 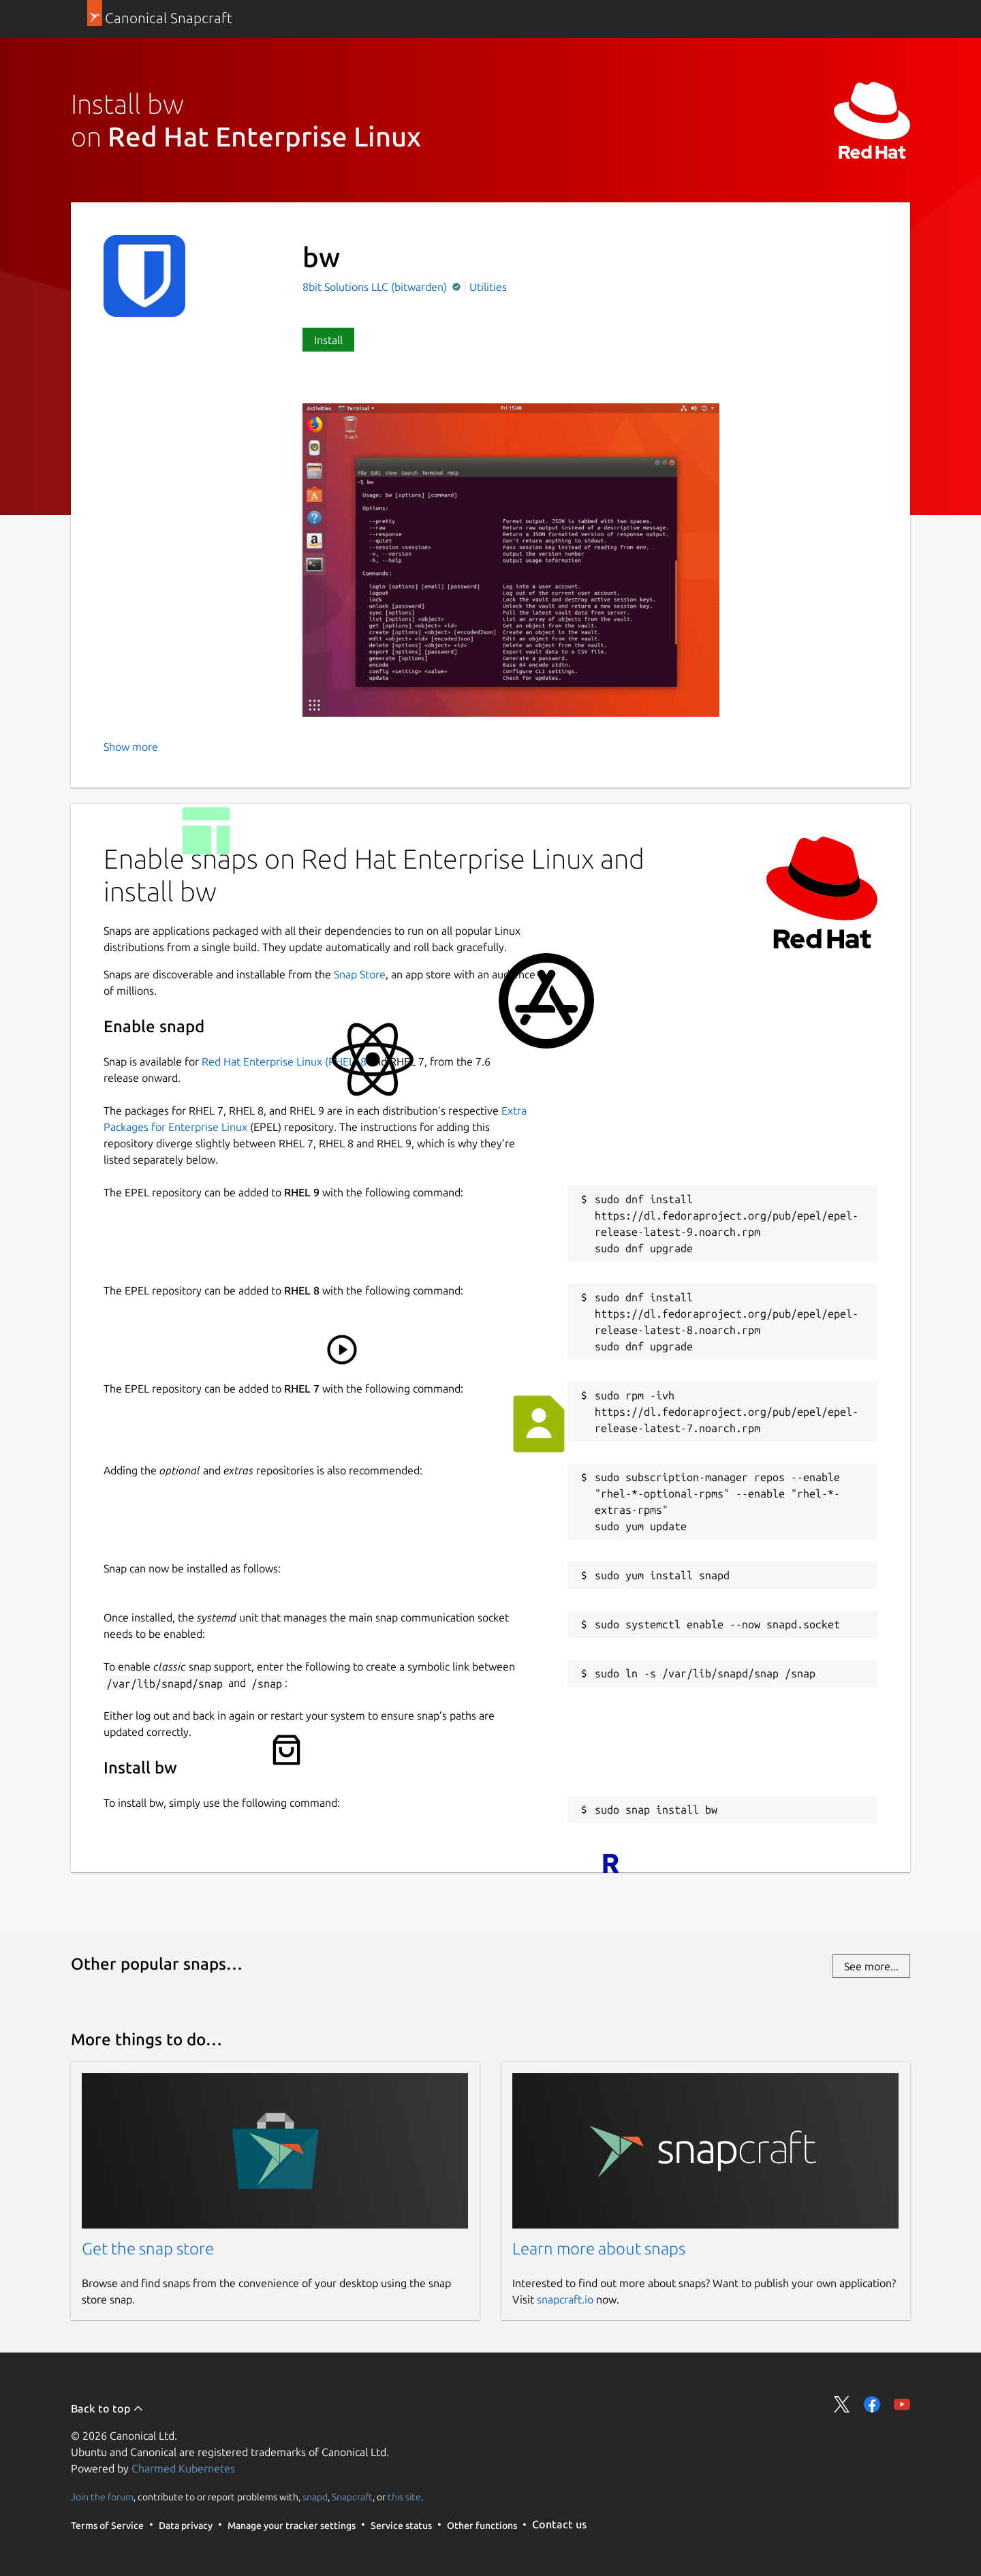 What do you see at coordinates (546, 1001) in the screenshot?
I see `open the App Store` at bounding box center [546, 1001].